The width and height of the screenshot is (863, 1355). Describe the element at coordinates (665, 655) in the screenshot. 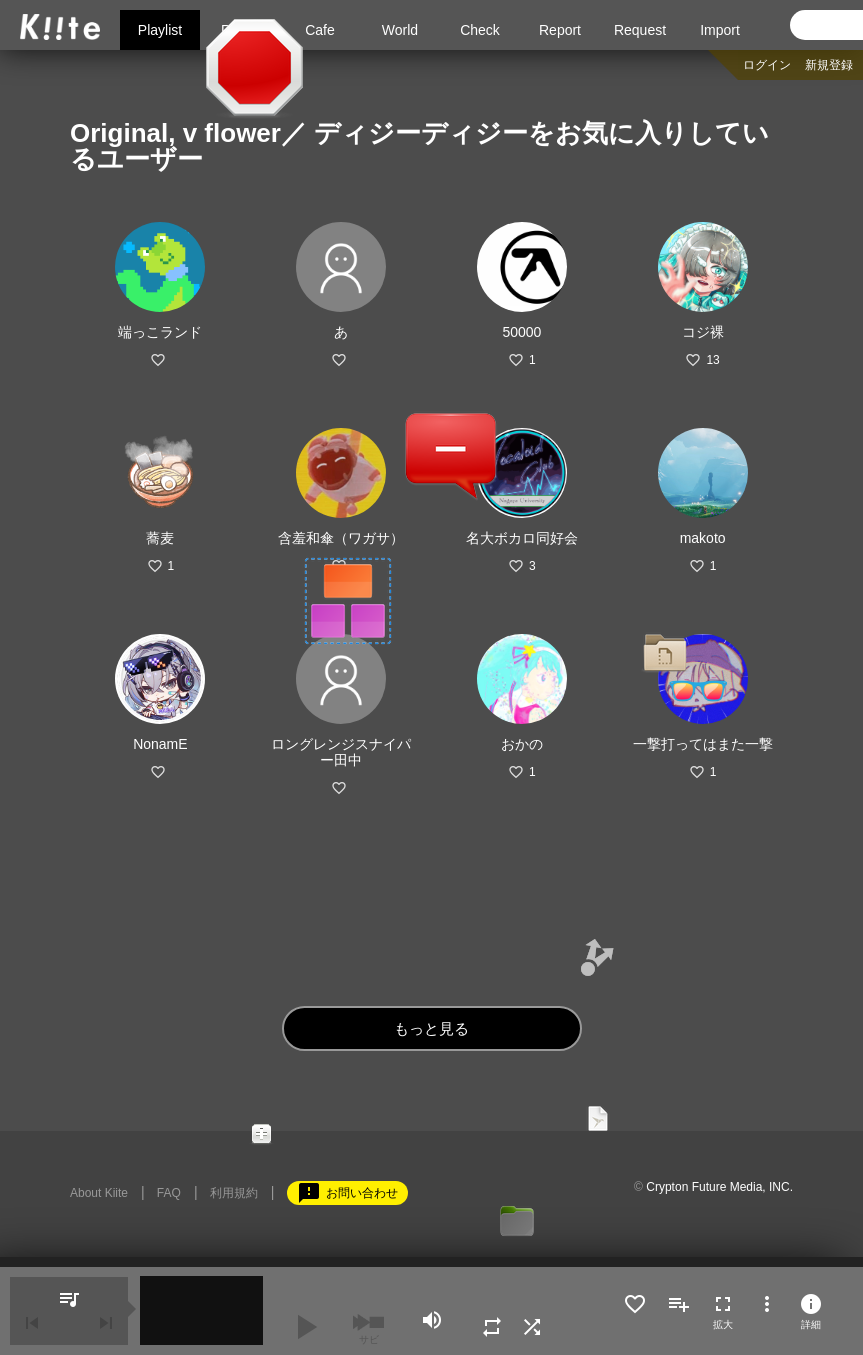

I see `access your templates folder` at that location.